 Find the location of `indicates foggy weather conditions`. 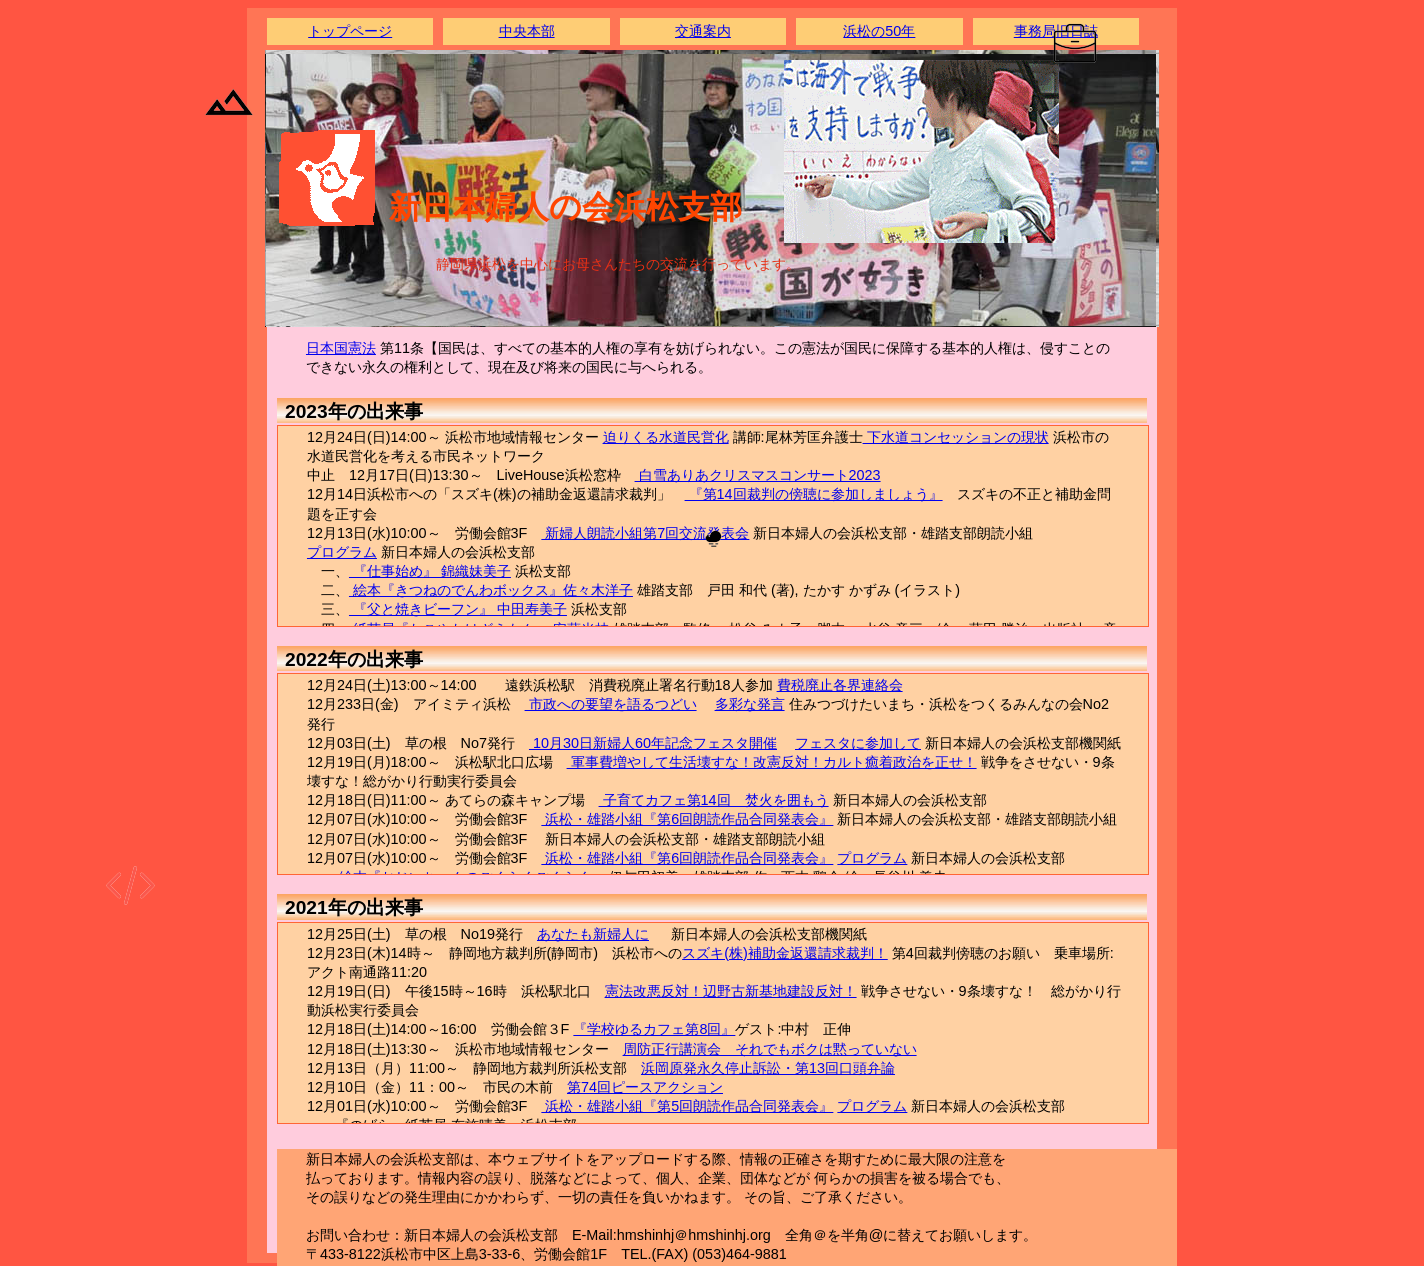

indicates foggy weather conditions is located at coordinates (713, 538).